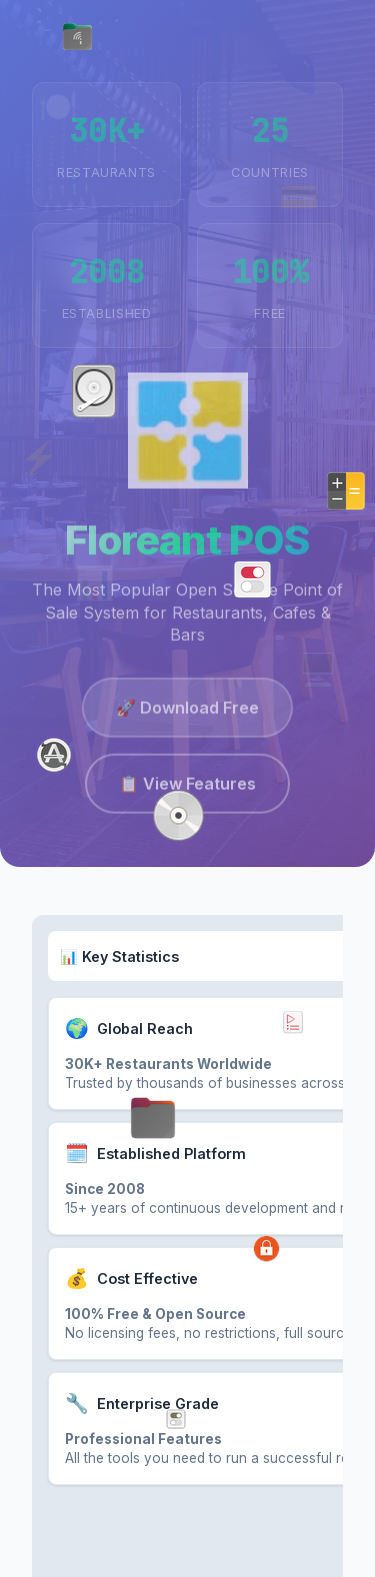 This screenshot has width=375, height=1577. Describe the element at coordinates (176, 1419) in the screenshot. I see `open unity tweak tool settings` at that location.